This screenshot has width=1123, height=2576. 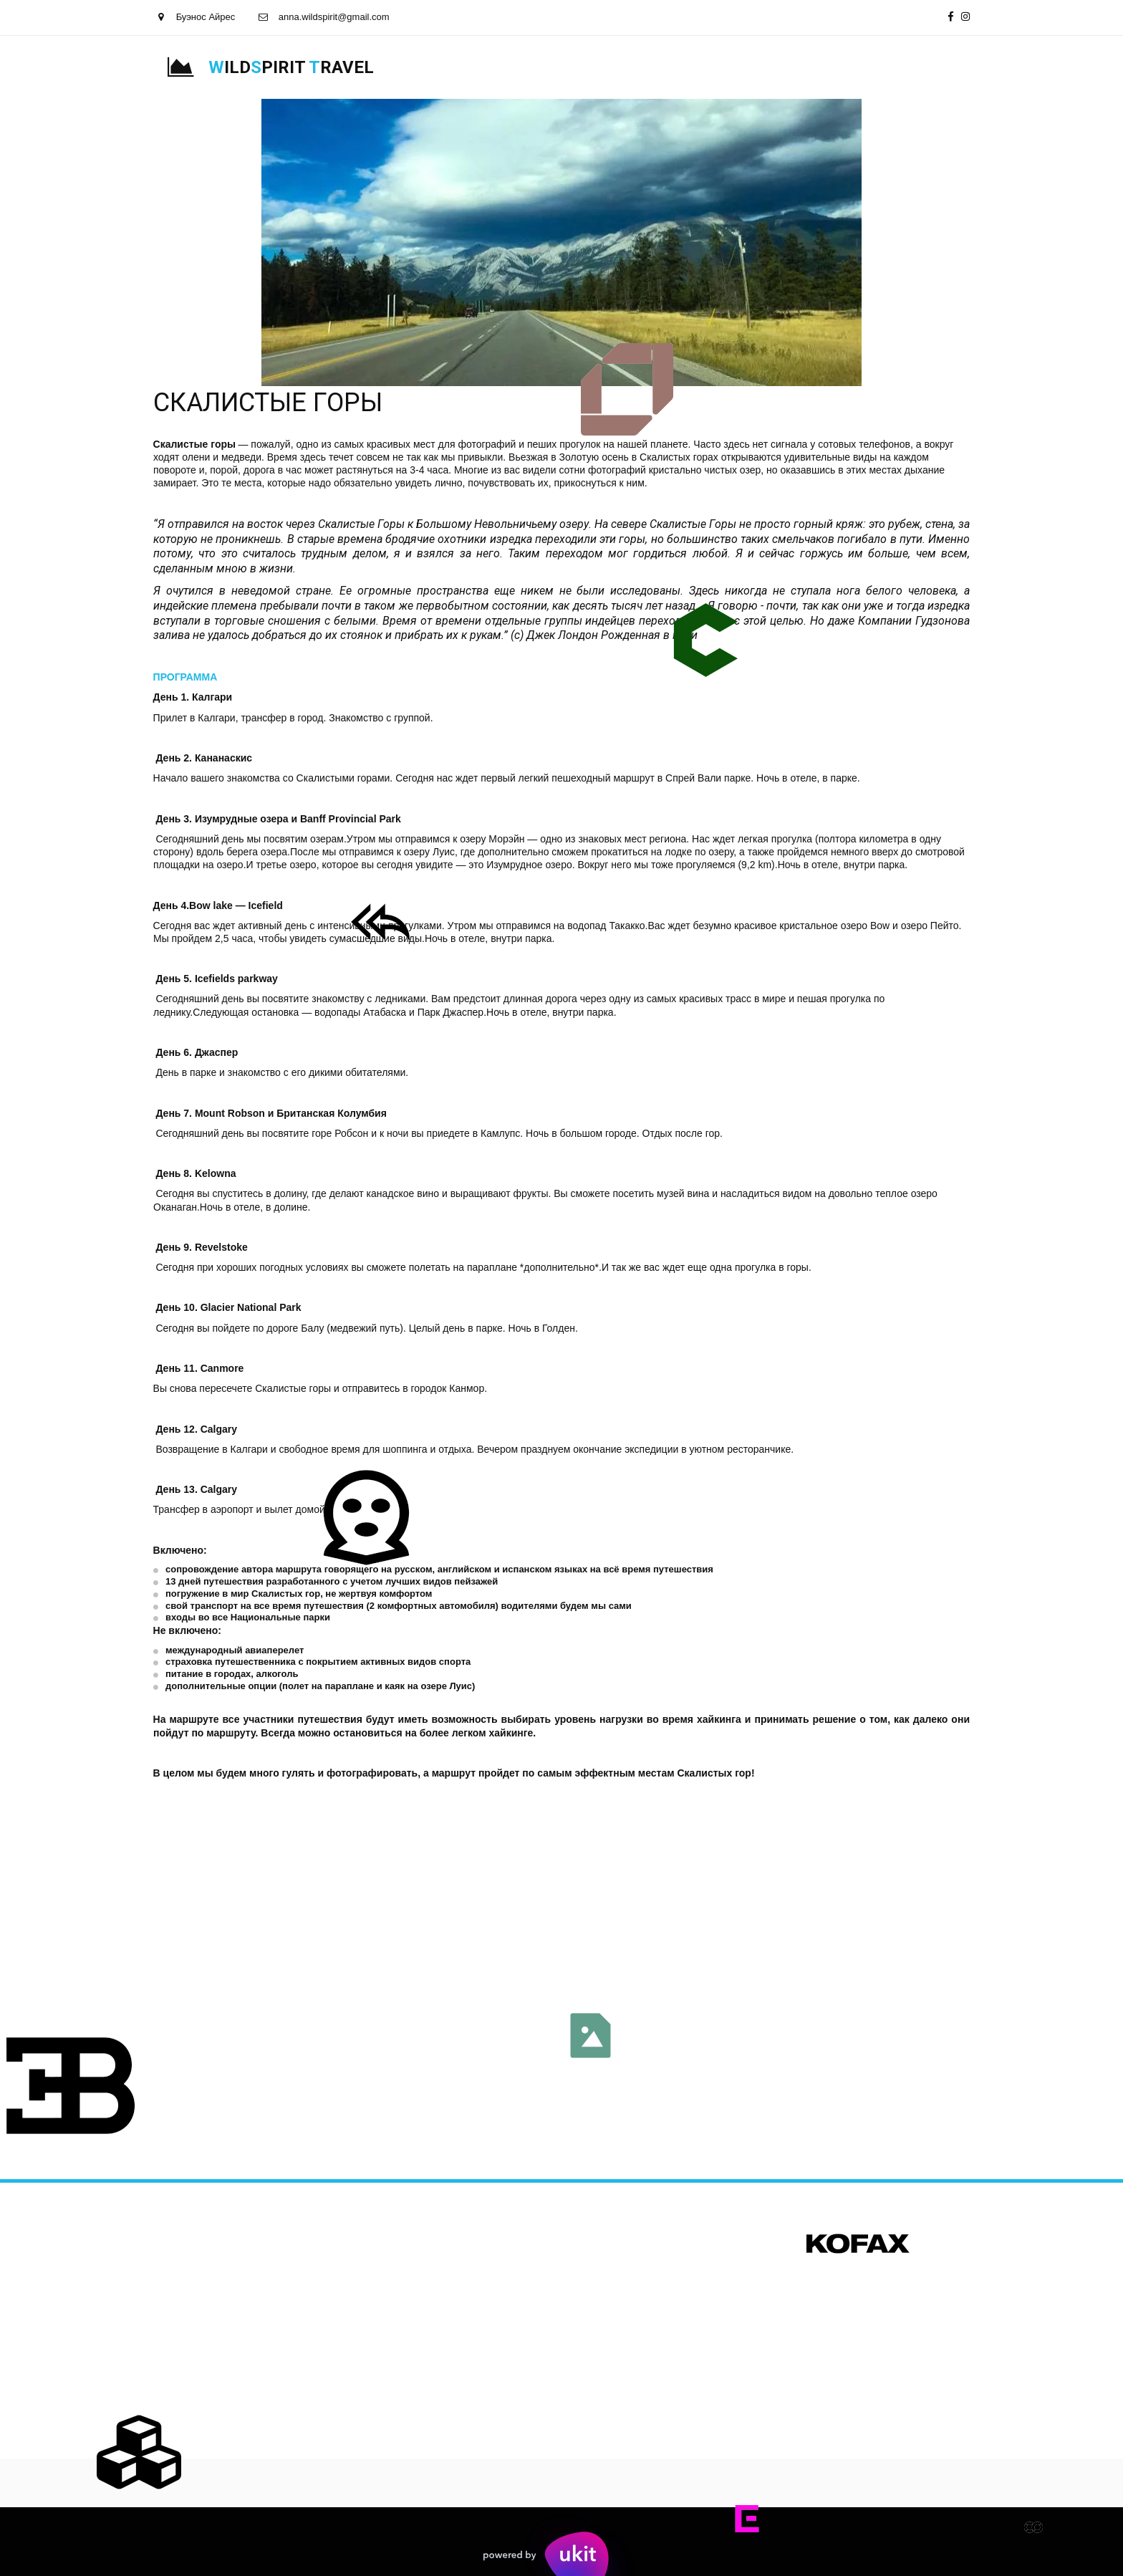 What do you see at coordinates (70, 2085) in the screenshot?
I see `bugatti brand logo` at bounding box center [70, 2085].